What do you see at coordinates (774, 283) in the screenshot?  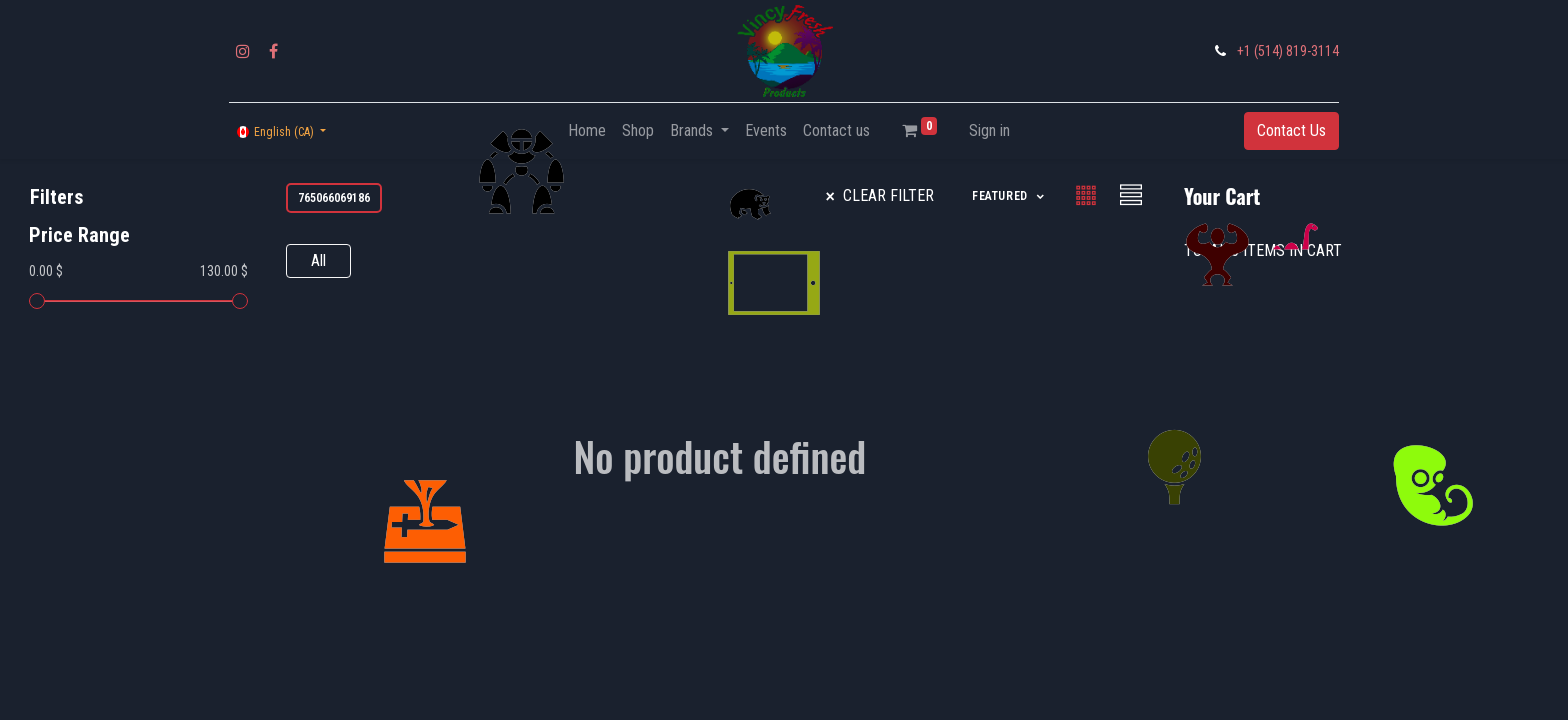 I see `switch to tablet view or layout` at bounding box center [774, 283].